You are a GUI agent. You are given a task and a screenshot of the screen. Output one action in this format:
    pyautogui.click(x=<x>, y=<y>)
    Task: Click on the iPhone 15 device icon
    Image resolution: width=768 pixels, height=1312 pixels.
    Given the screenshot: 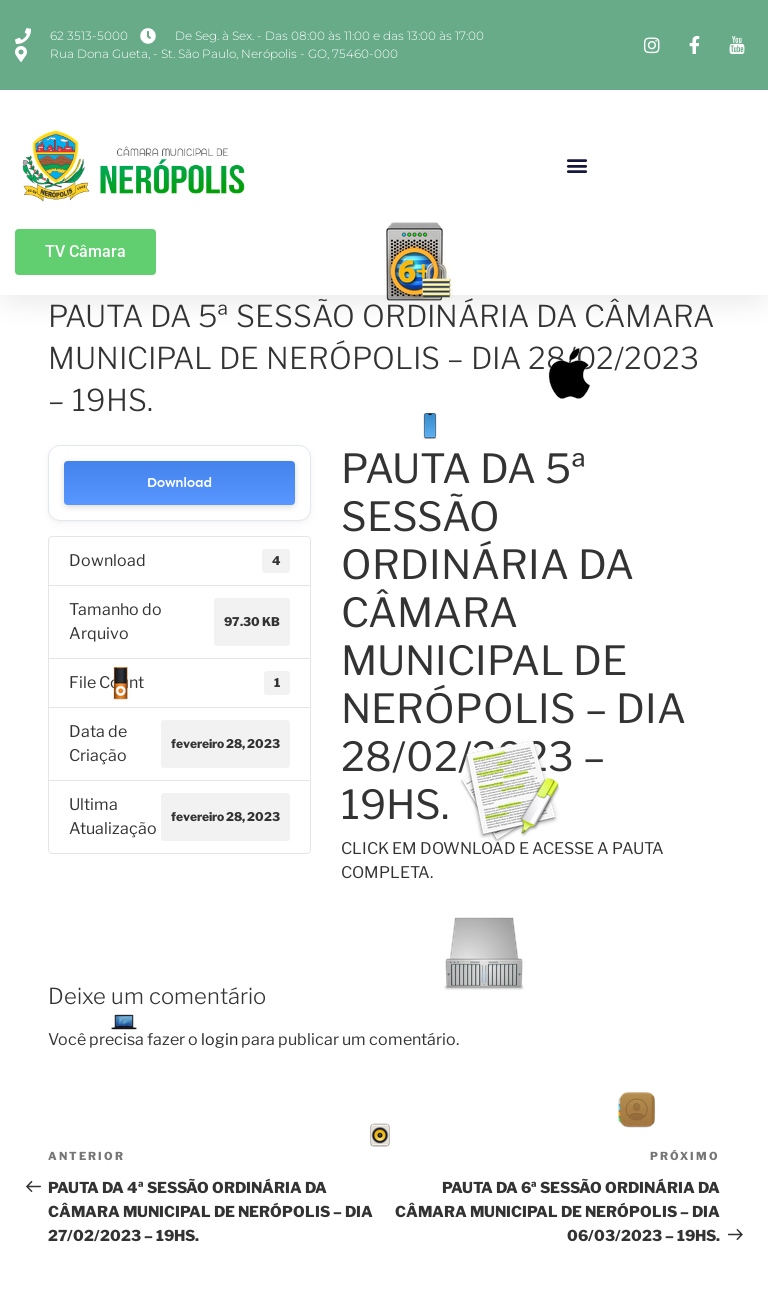 What is the action you would take?
    pyautogui.click(x=430, y=426)
    